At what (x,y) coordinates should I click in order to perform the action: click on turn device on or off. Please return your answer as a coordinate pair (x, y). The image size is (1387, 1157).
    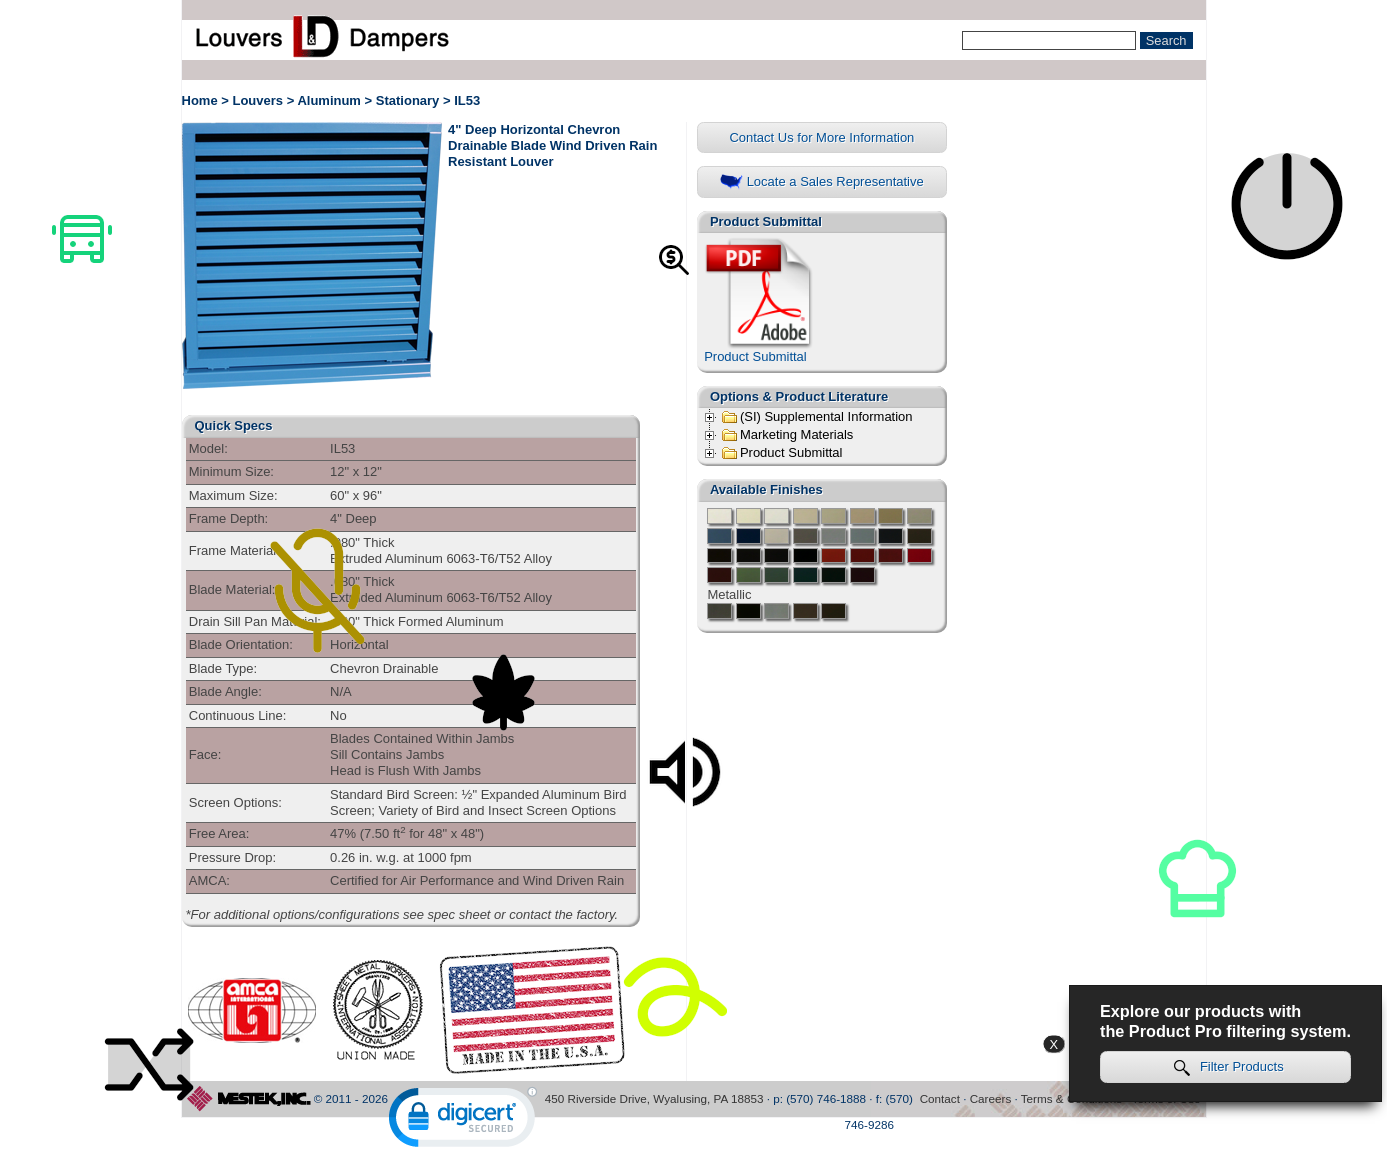
    Looking at the image, I should click on (1287, 204).